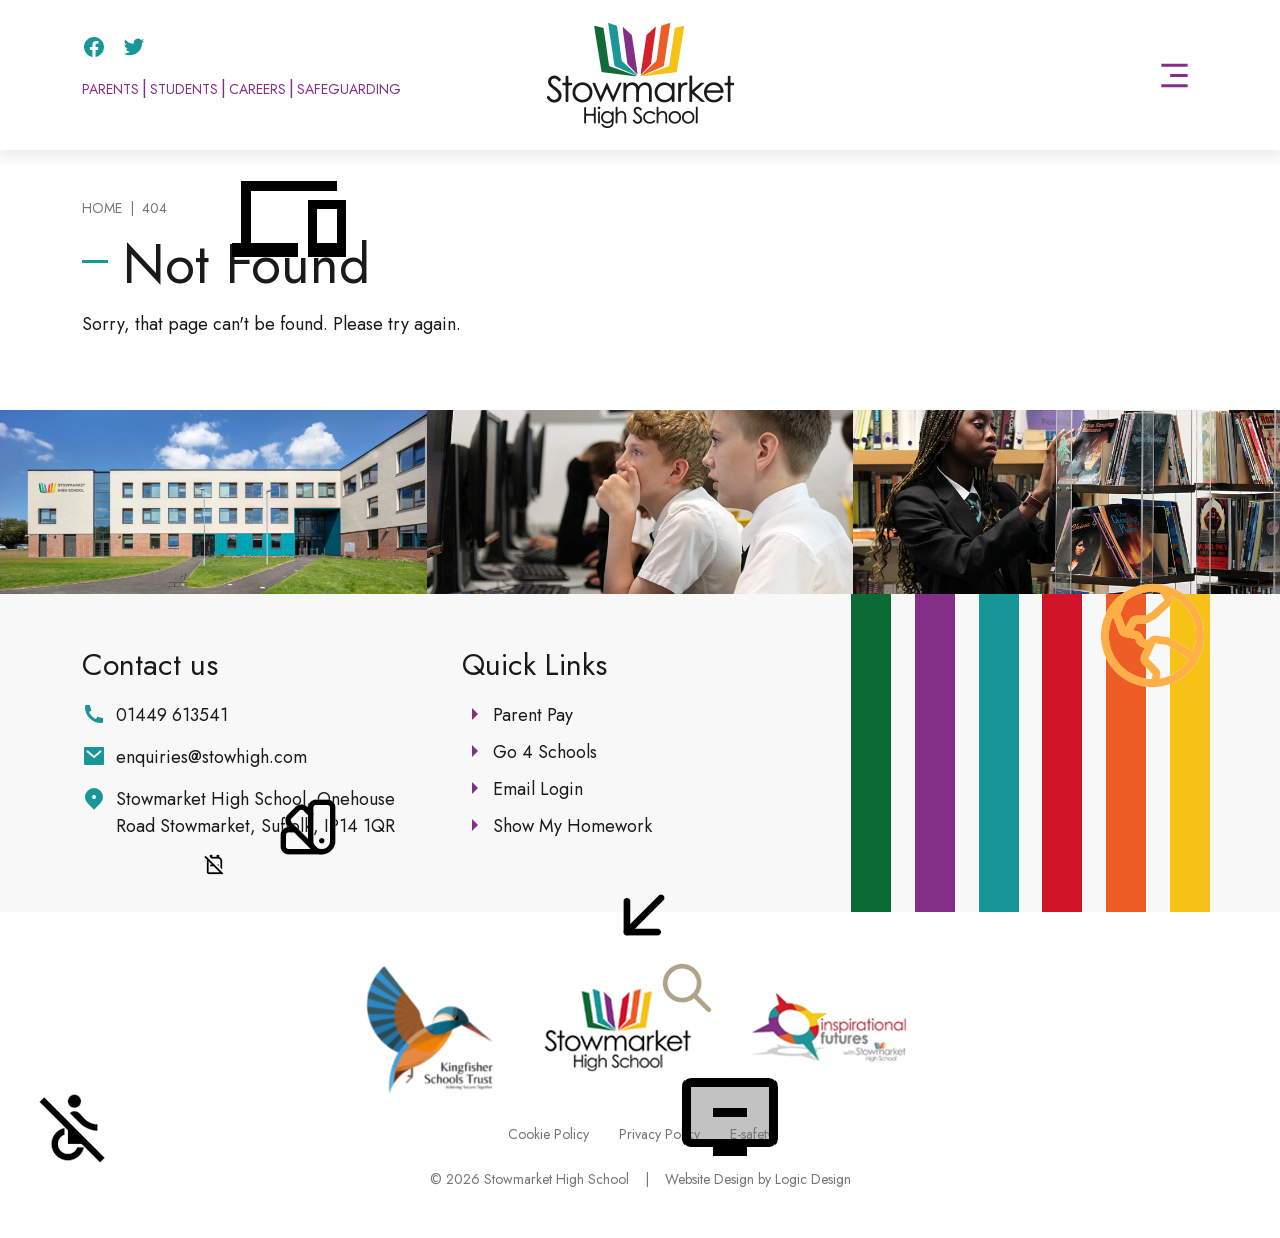 The image size is (1280, 1238). Describe the element at coordinates (730, 1117) in the screenshot. I see `remove a video from your watch queue` at that location.